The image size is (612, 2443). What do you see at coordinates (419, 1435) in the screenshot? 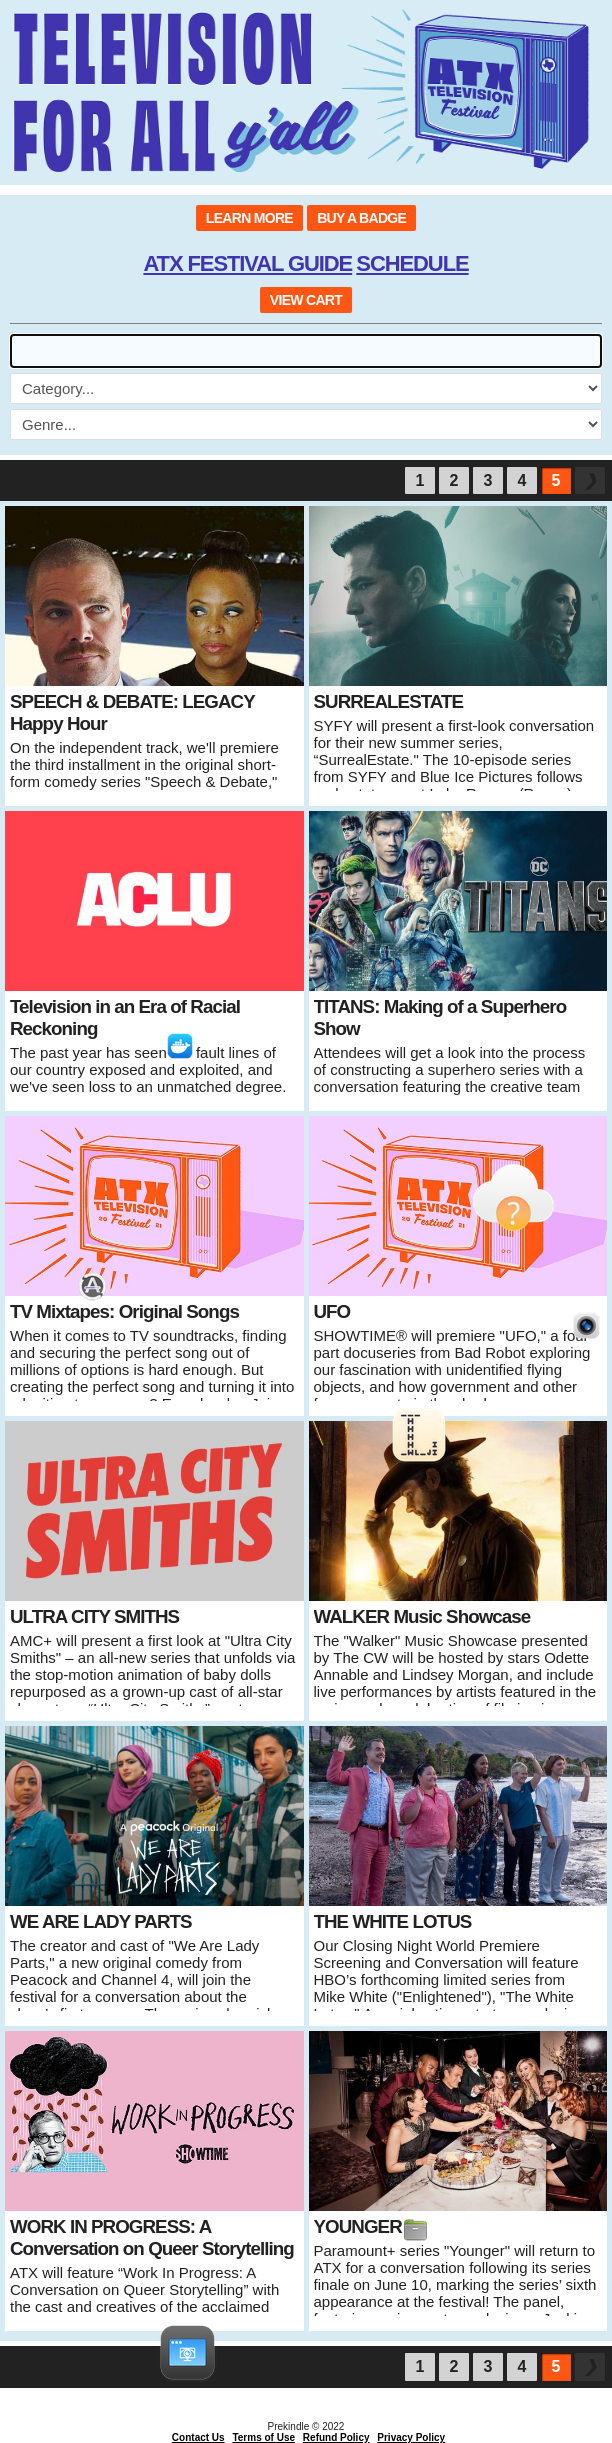
I see `open letterpress text editor app` at bounding box center [419, 1435].